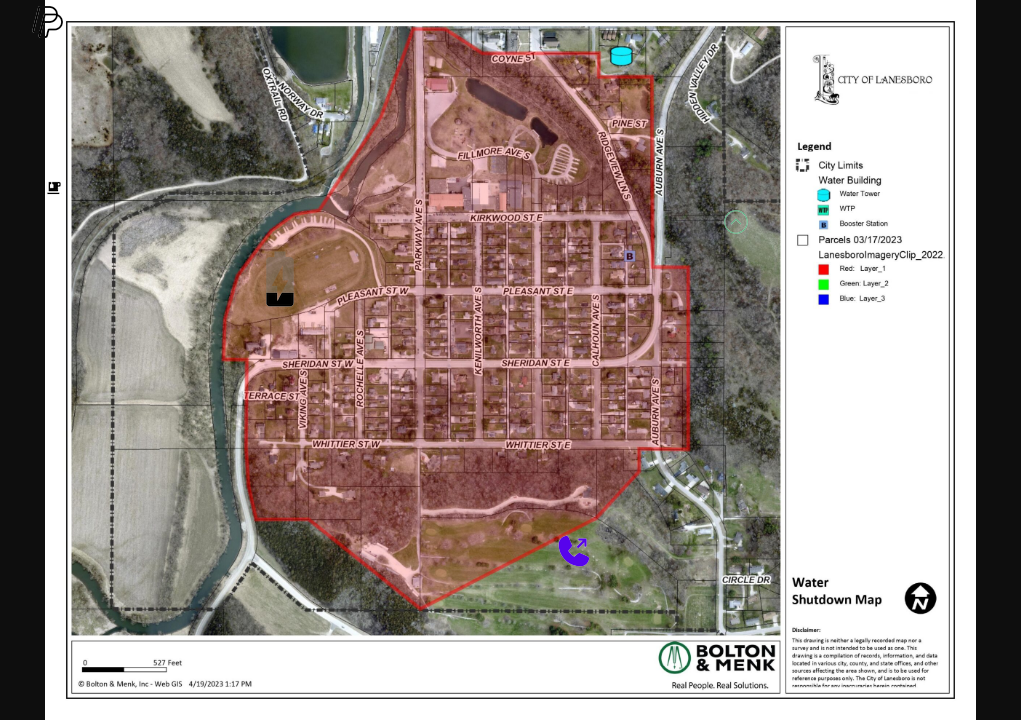  I want to click on pay with paypal, so click(47, 22).